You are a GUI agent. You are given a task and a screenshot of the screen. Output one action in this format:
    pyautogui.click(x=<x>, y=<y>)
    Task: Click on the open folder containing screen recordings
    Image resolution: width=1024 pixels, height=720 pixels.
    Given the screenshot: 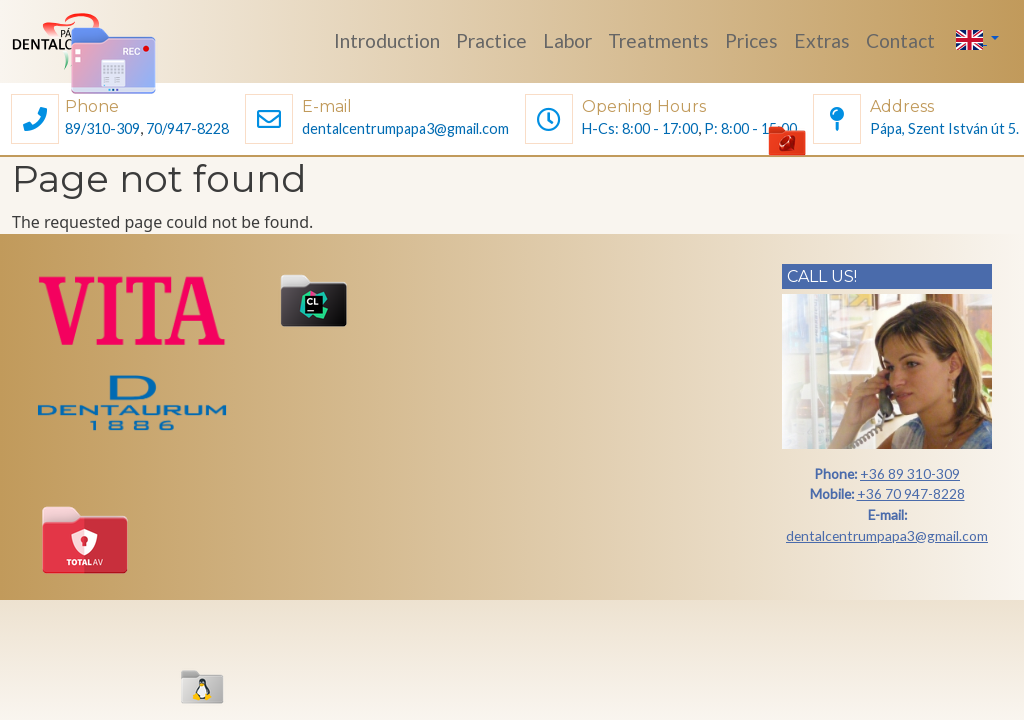 What is the action you would take?
    pyautogui.click(x=113, y=63)
    